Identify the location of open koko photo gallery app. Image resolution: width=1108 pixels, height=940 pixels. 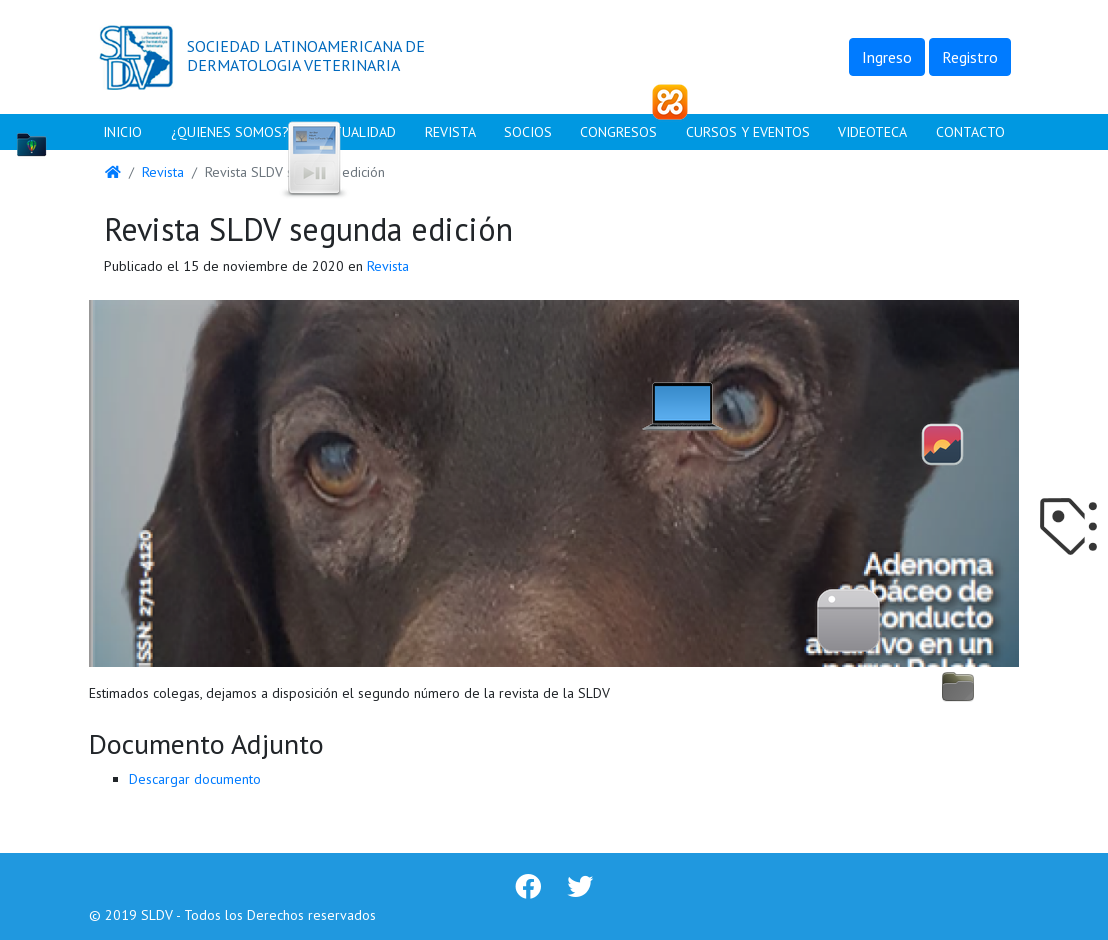
(942, 444).